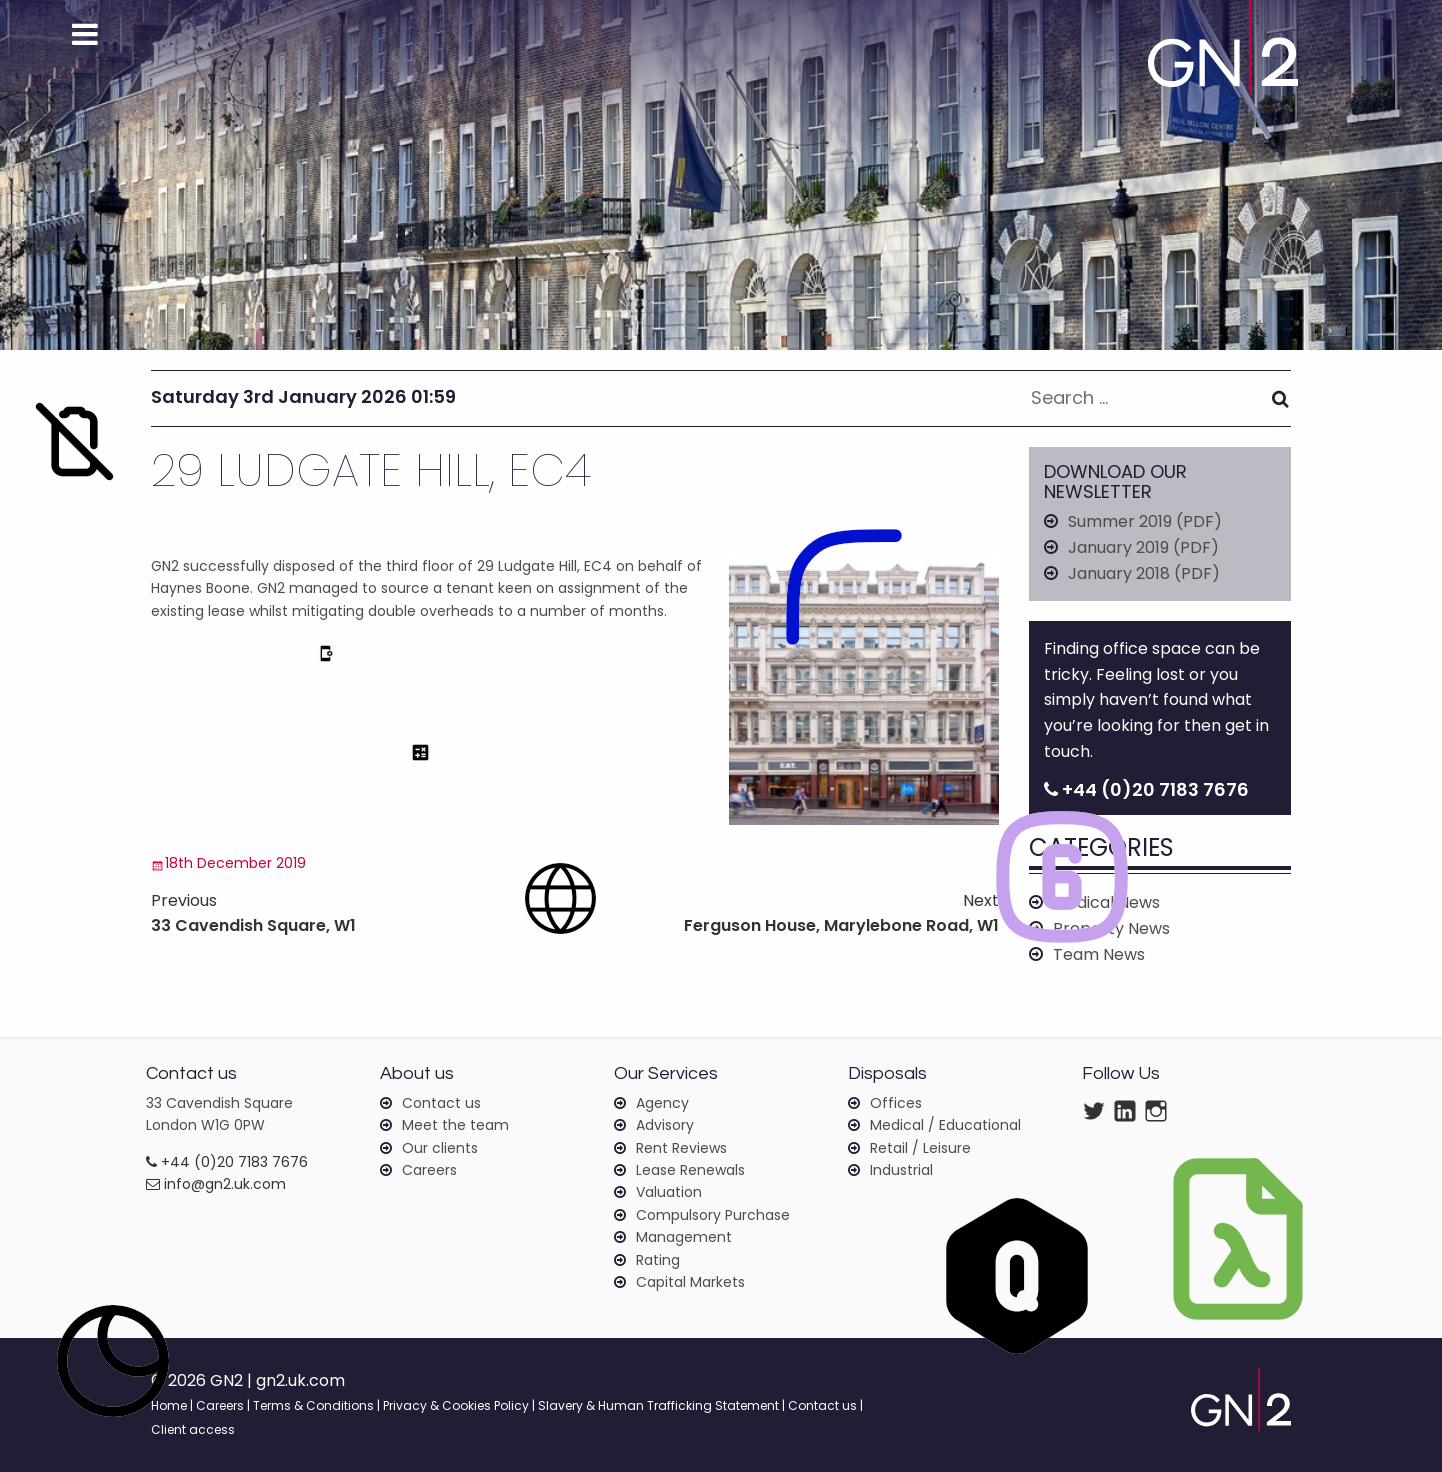 This screenshot has height=1472, width=1442. I want to click on indicates step 6 in a multi-step process, so click(1062, 877).